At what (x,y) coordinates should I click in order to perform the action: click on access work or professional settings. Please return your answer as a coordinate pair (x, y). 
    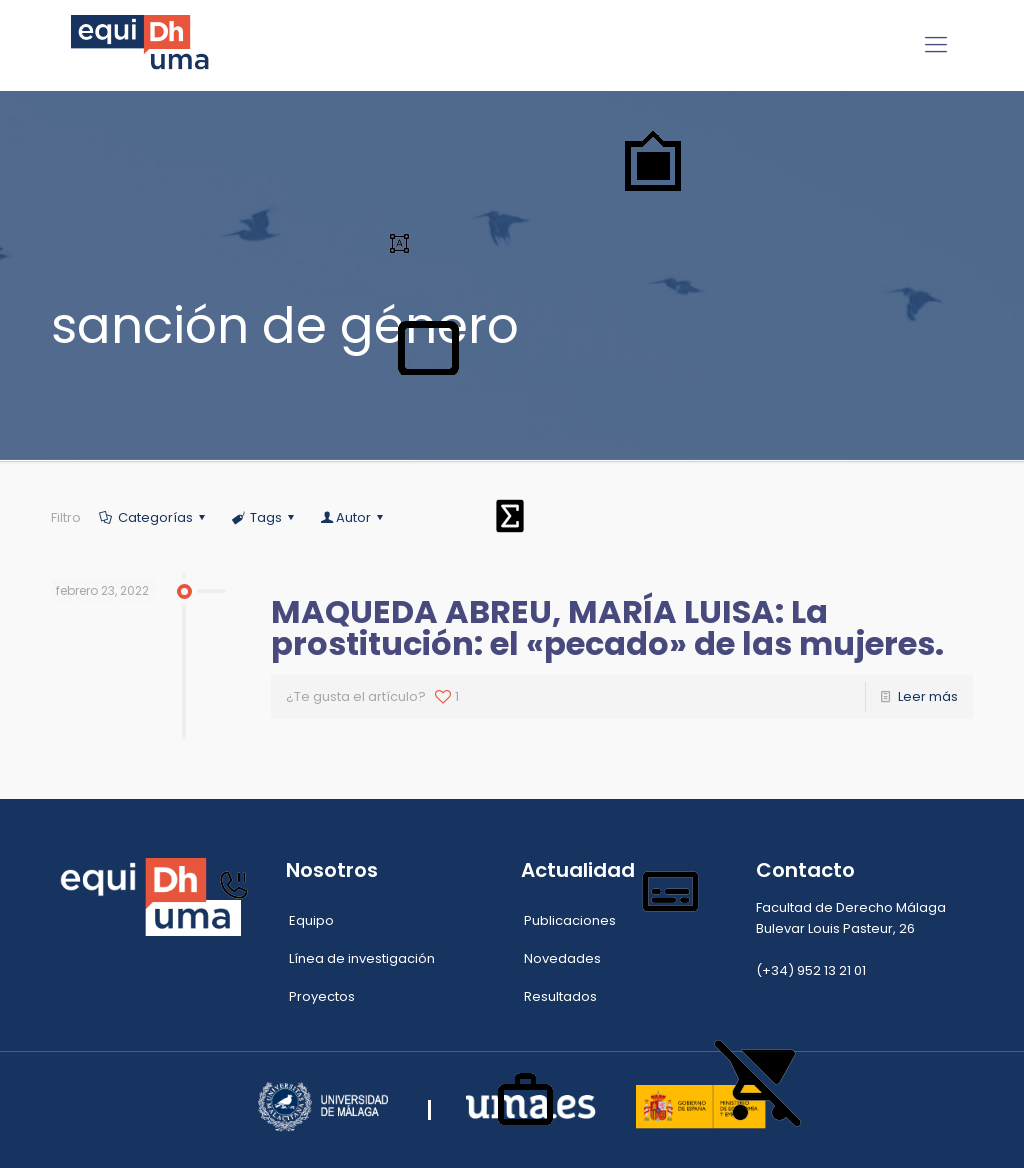
    Looking at the image, I should click on (525, 1100).